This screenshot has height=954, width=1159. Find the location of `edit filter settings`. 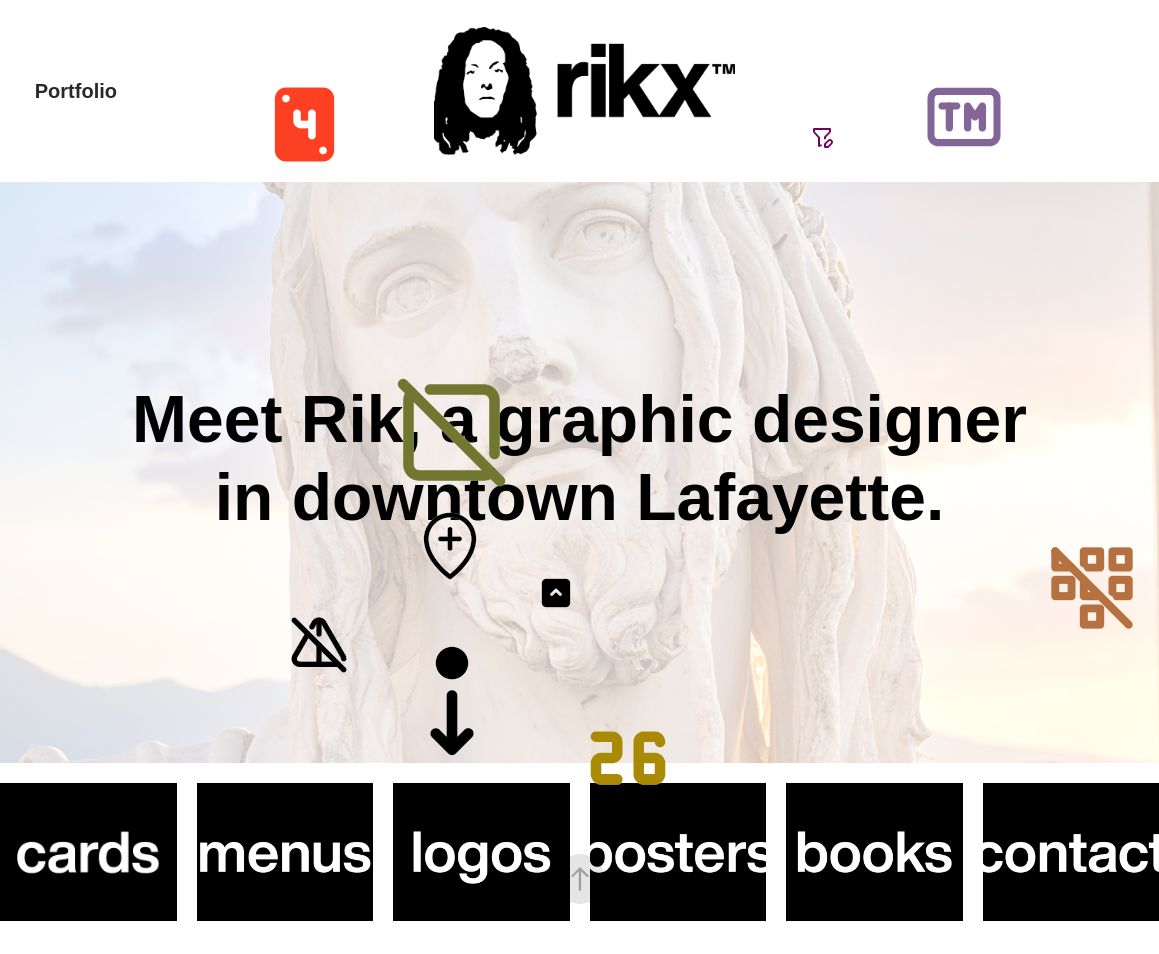

edit filter settings is located at coordinates (822, 137).